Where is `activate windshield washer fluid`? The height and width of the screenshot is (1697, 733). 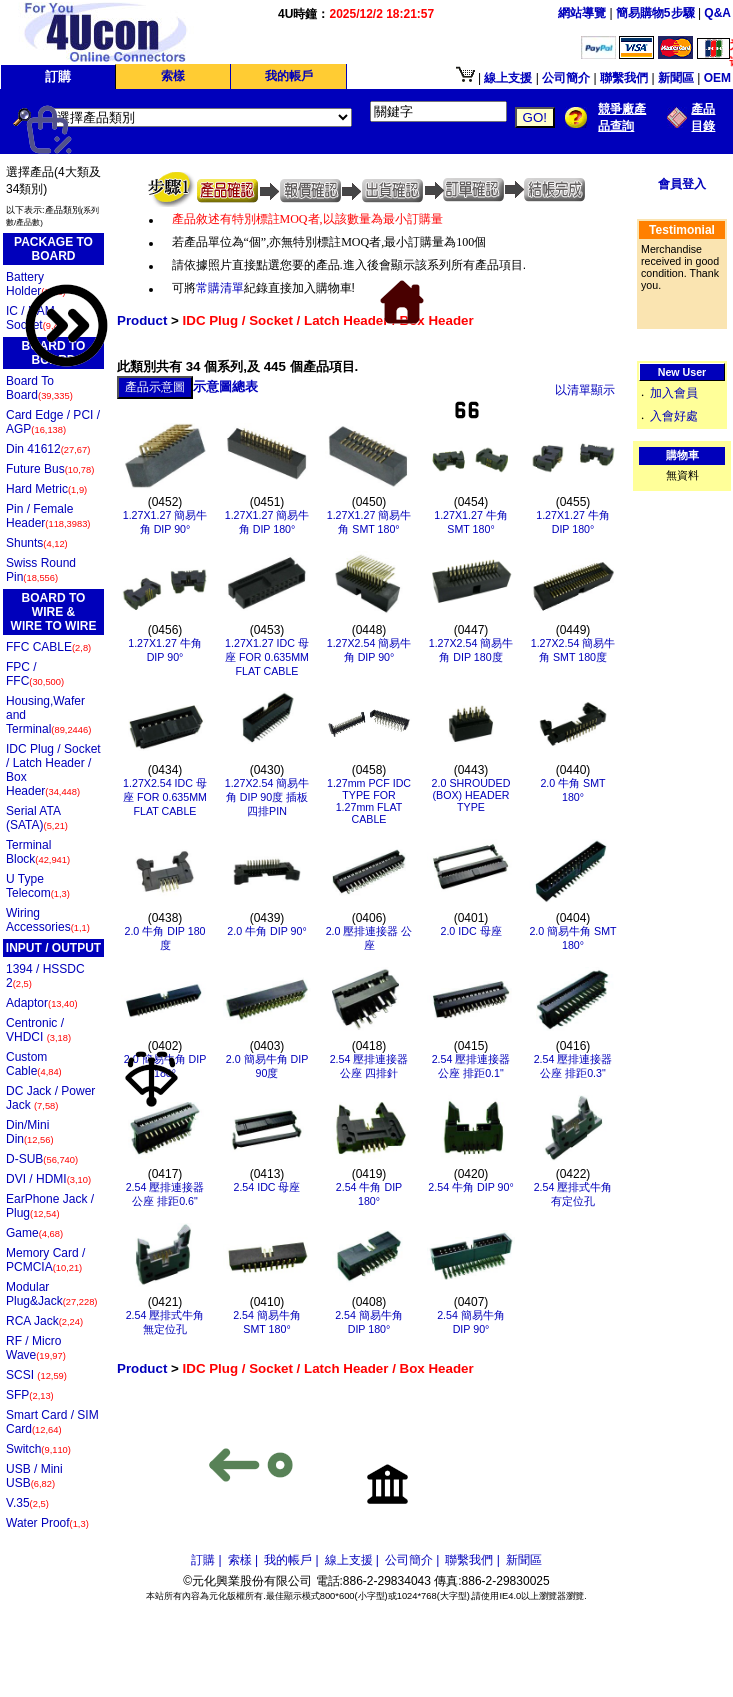 activate windshield washer fluid is located at coordinates (151, 1080).